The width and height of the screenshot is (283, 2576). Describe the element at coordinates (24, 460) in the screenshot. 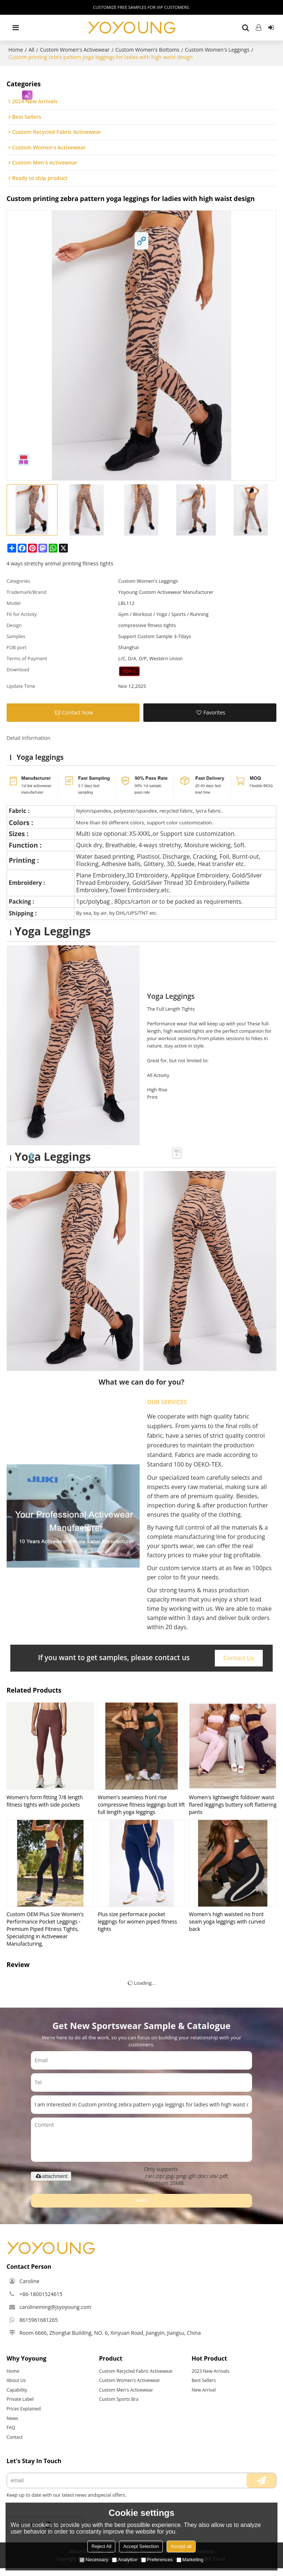

I see `select all items in the current view` at that location.